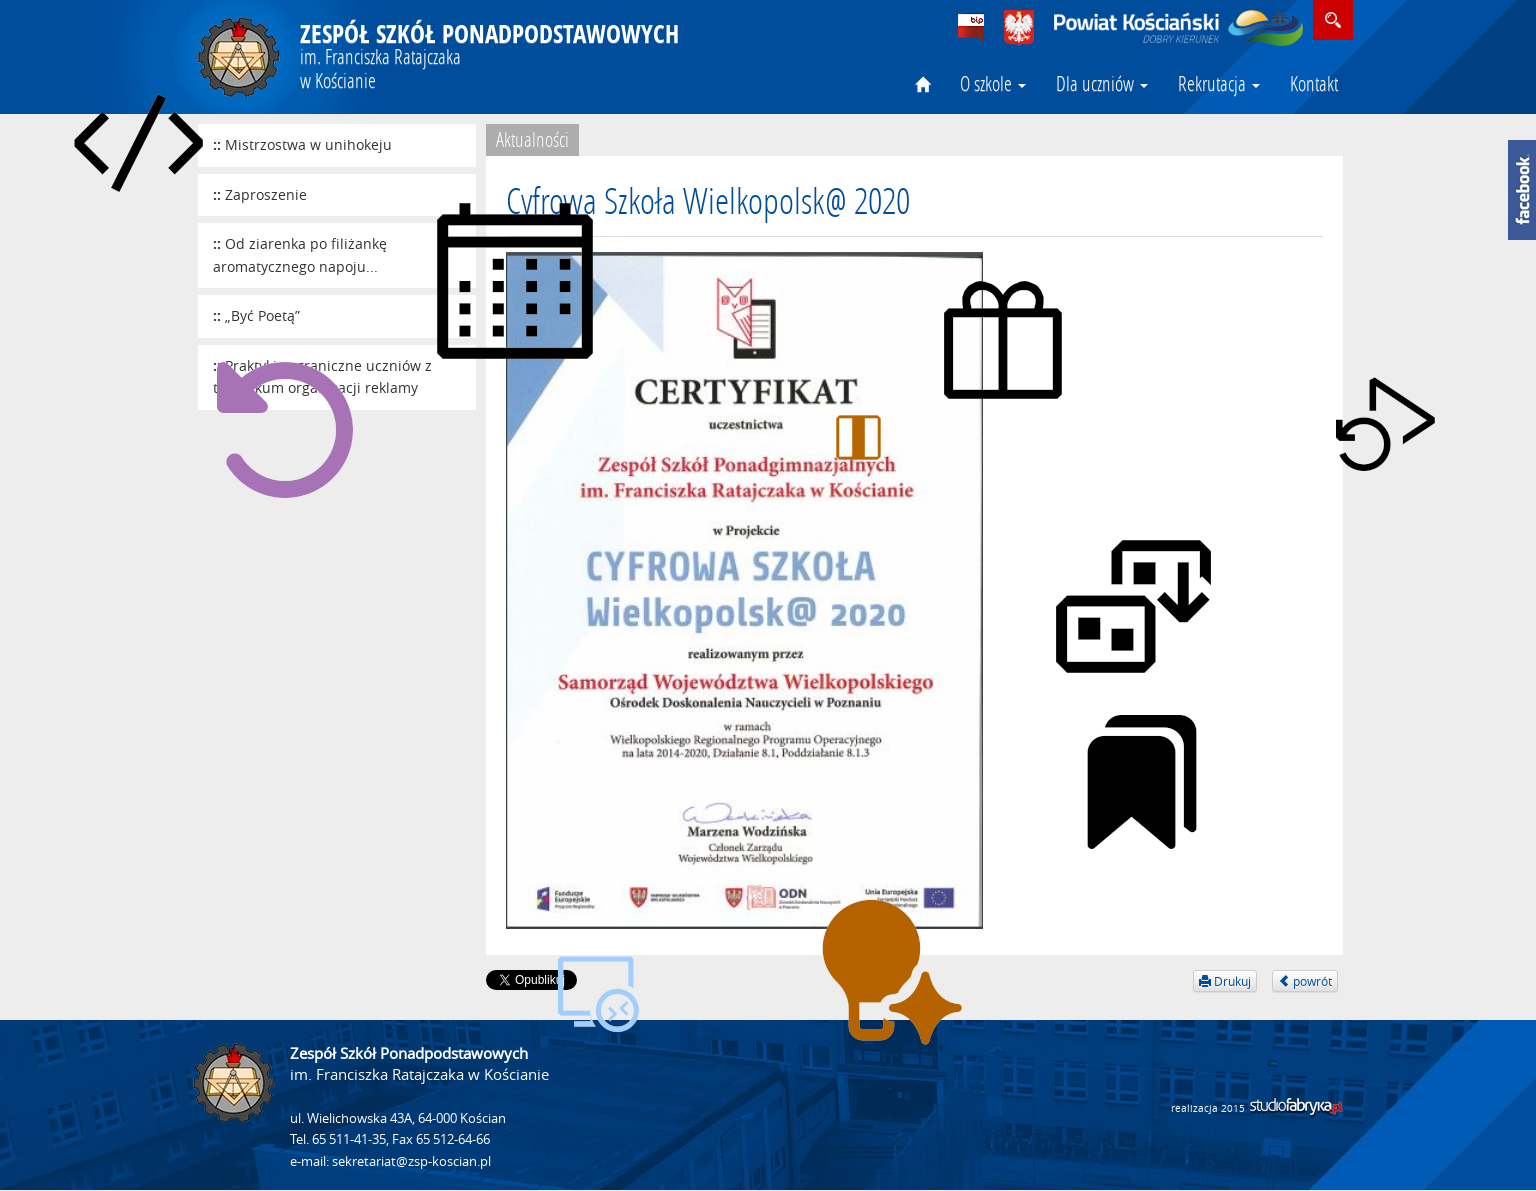 This screenshot has height=1191, width=1536. I want to click on view or open the calendar, so click(515, 281).